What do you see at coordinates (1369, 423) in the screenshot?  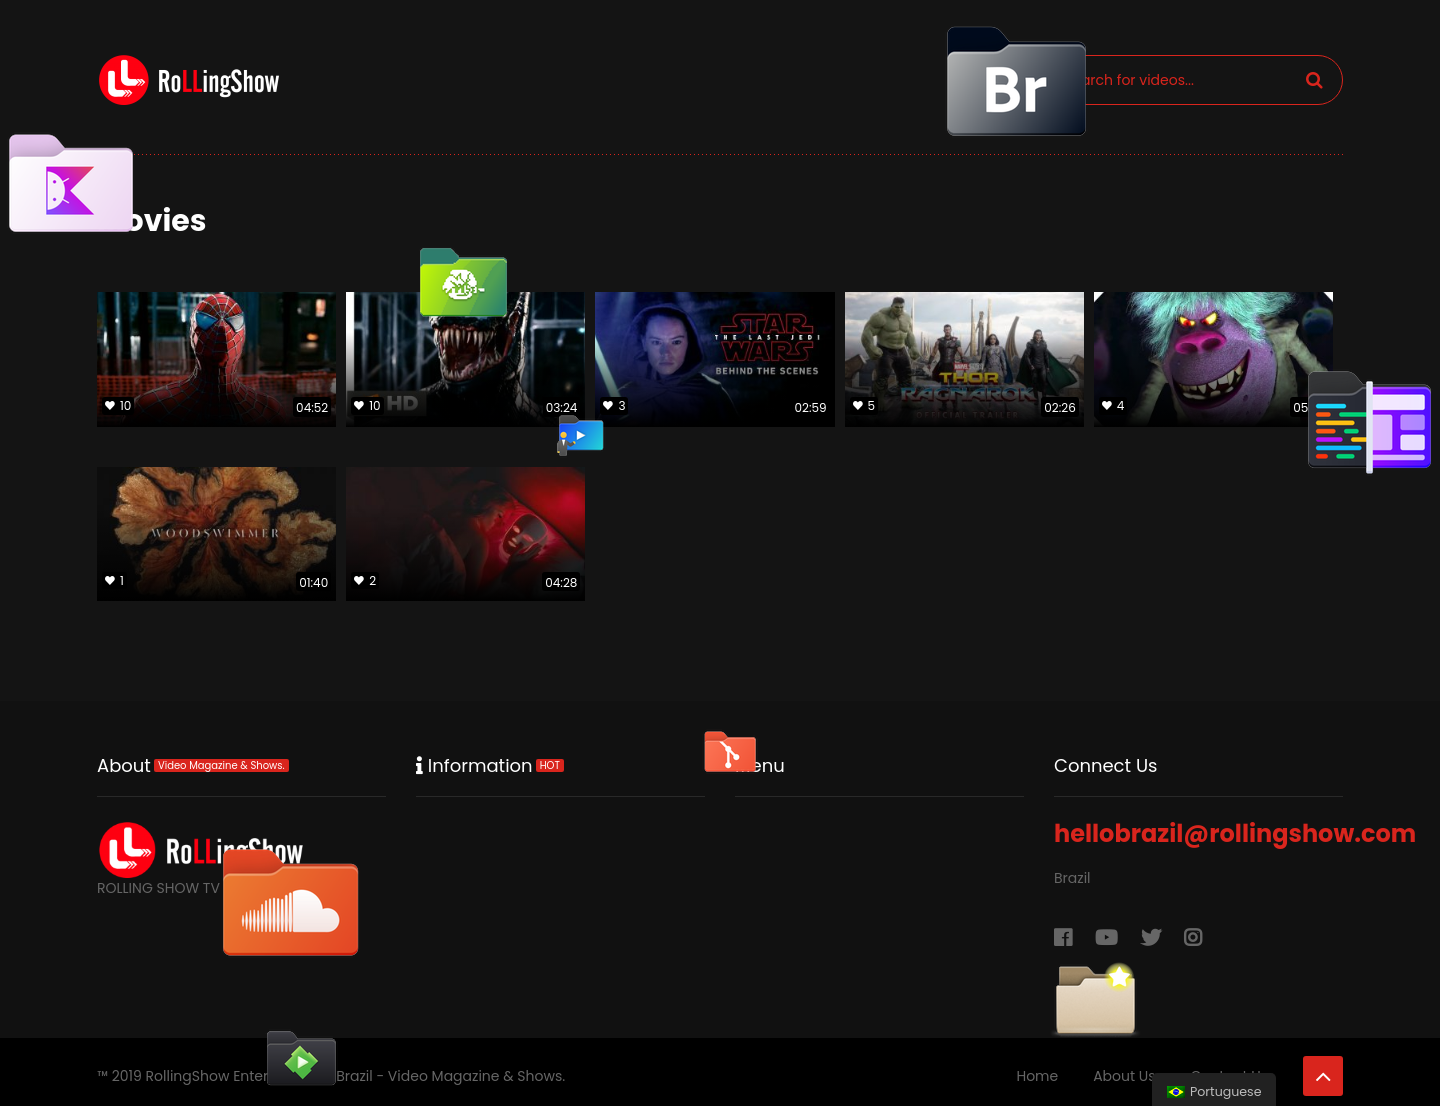 I see `open programming projects folder` at bounding box center [1369, 423].